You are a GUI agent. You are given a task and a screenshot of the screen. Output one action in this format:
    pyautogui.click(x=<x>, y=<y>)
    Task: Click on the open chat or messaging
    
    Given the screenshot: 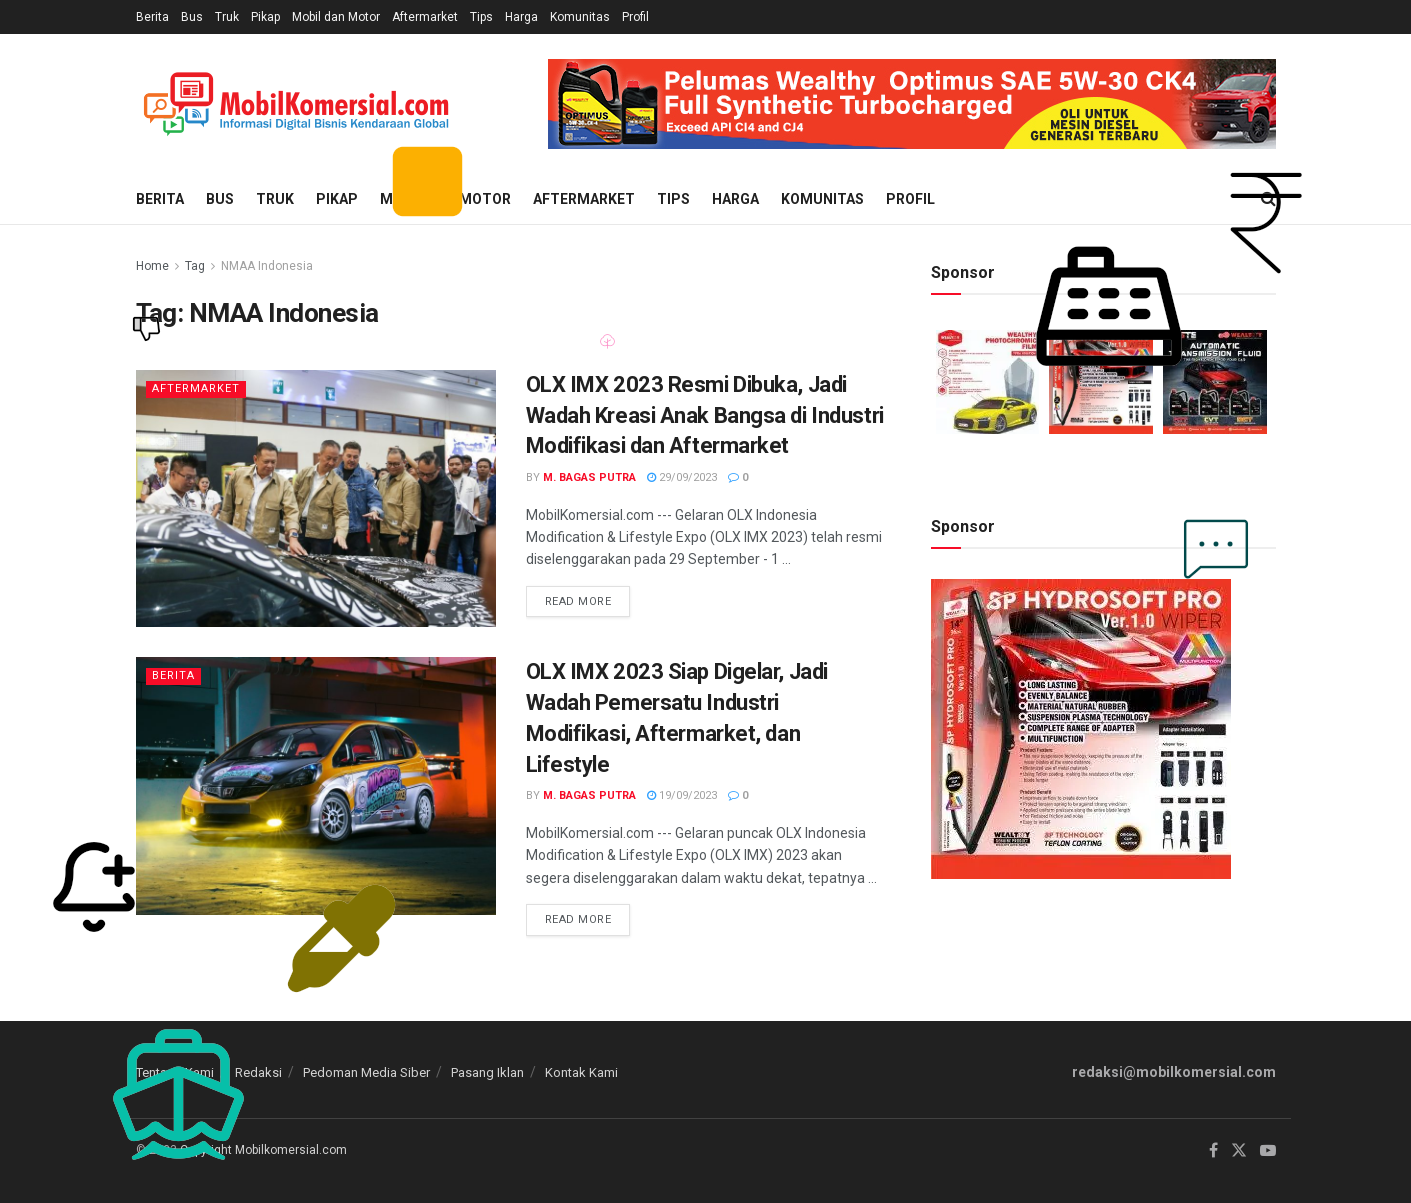 What is the action you would take?
    pyautogui.click(x=1216, y=544)
    